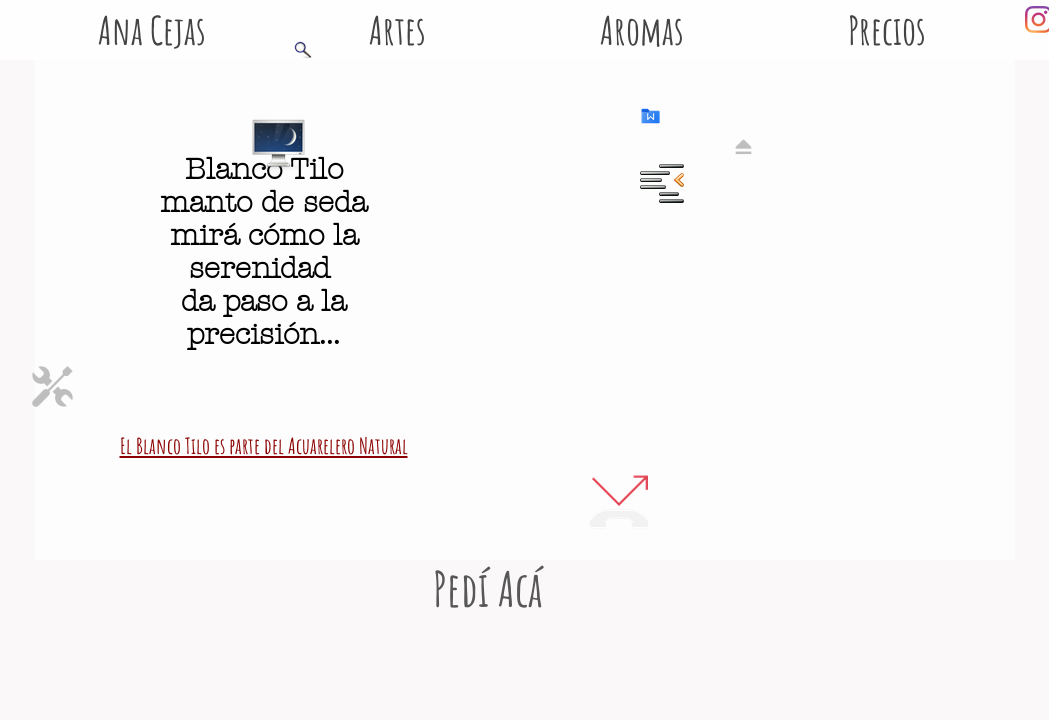 This screenshot has width=1049, height=720. Describe the element at coordinates (662, 185) in the screenshot. I see `decrease text indentation` at that location.